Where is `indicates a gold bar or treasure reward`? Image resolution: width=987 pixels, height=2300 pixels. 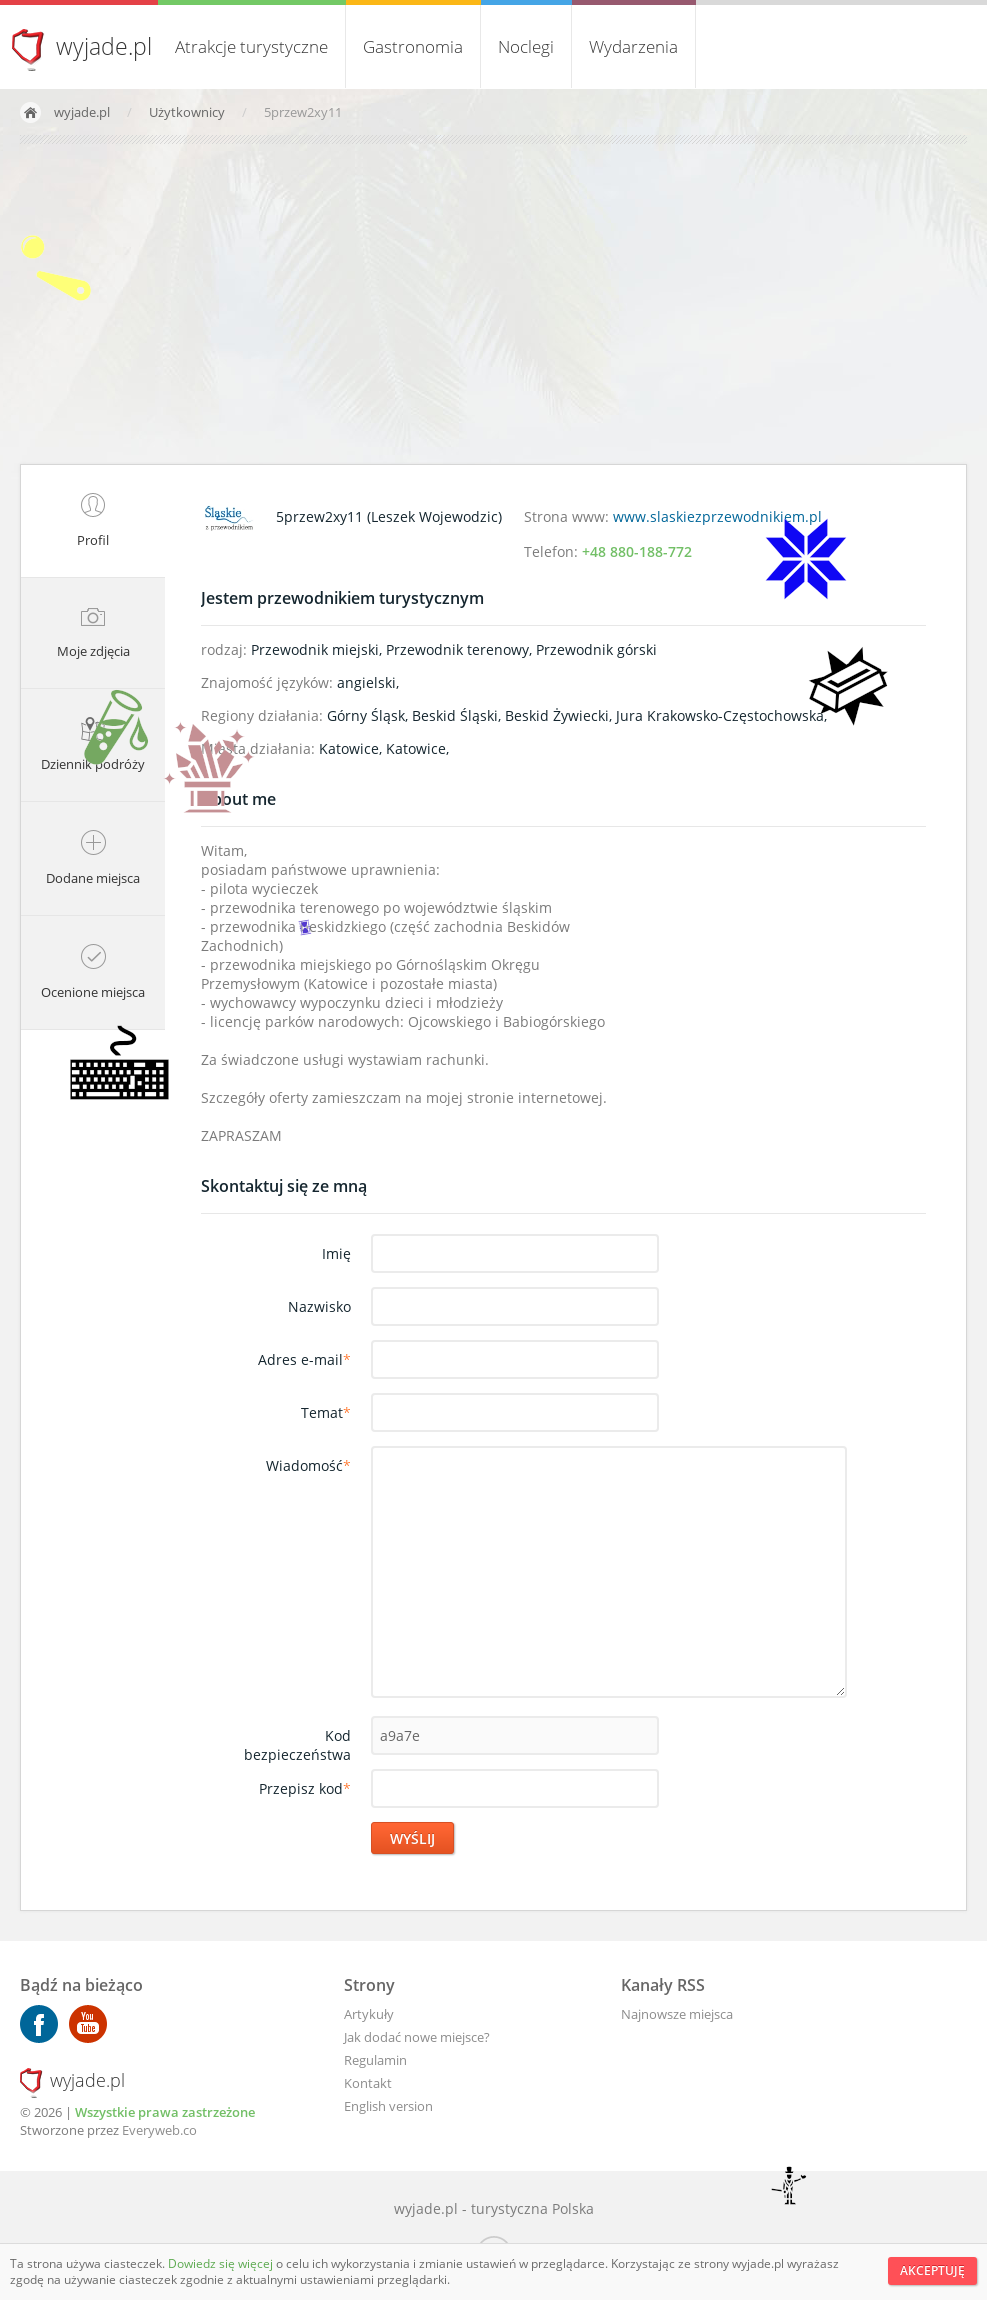
indicates a gold bar or treasure reward is located at coordinates (848, 685).